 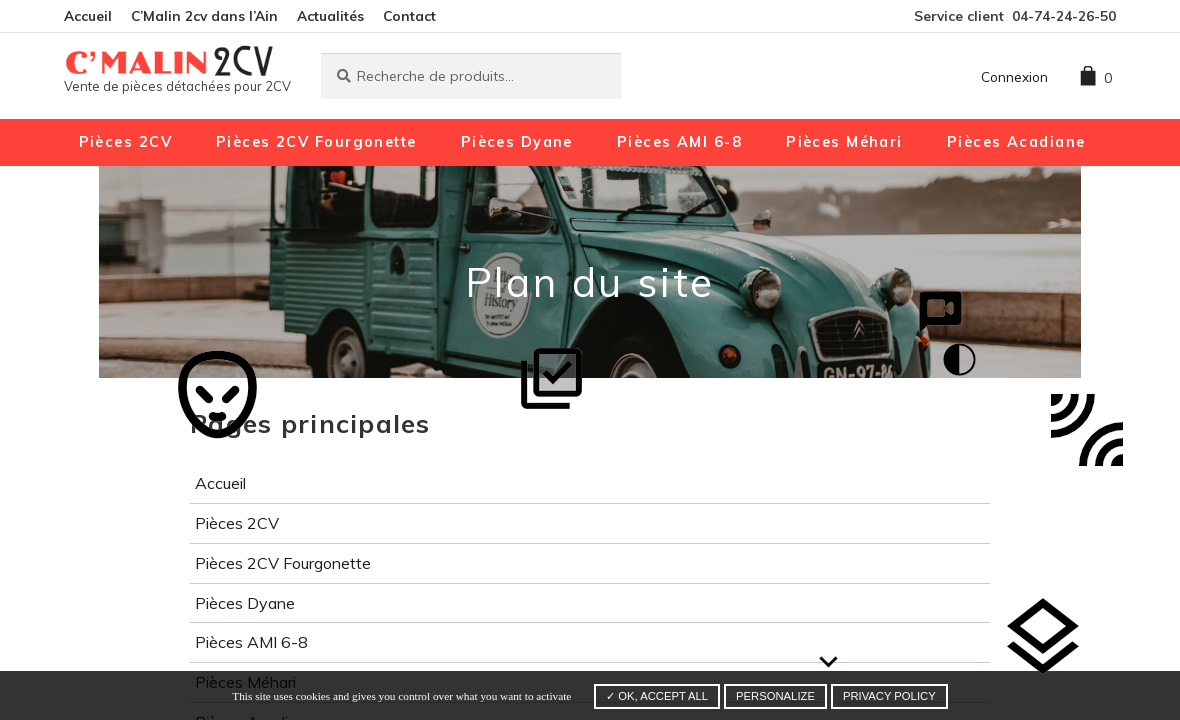 What do you see at coordinates (217, 394) in the screenshot?
I see `indicates sci-fi or extraterrestrial content` at bounding box center [217, 394].